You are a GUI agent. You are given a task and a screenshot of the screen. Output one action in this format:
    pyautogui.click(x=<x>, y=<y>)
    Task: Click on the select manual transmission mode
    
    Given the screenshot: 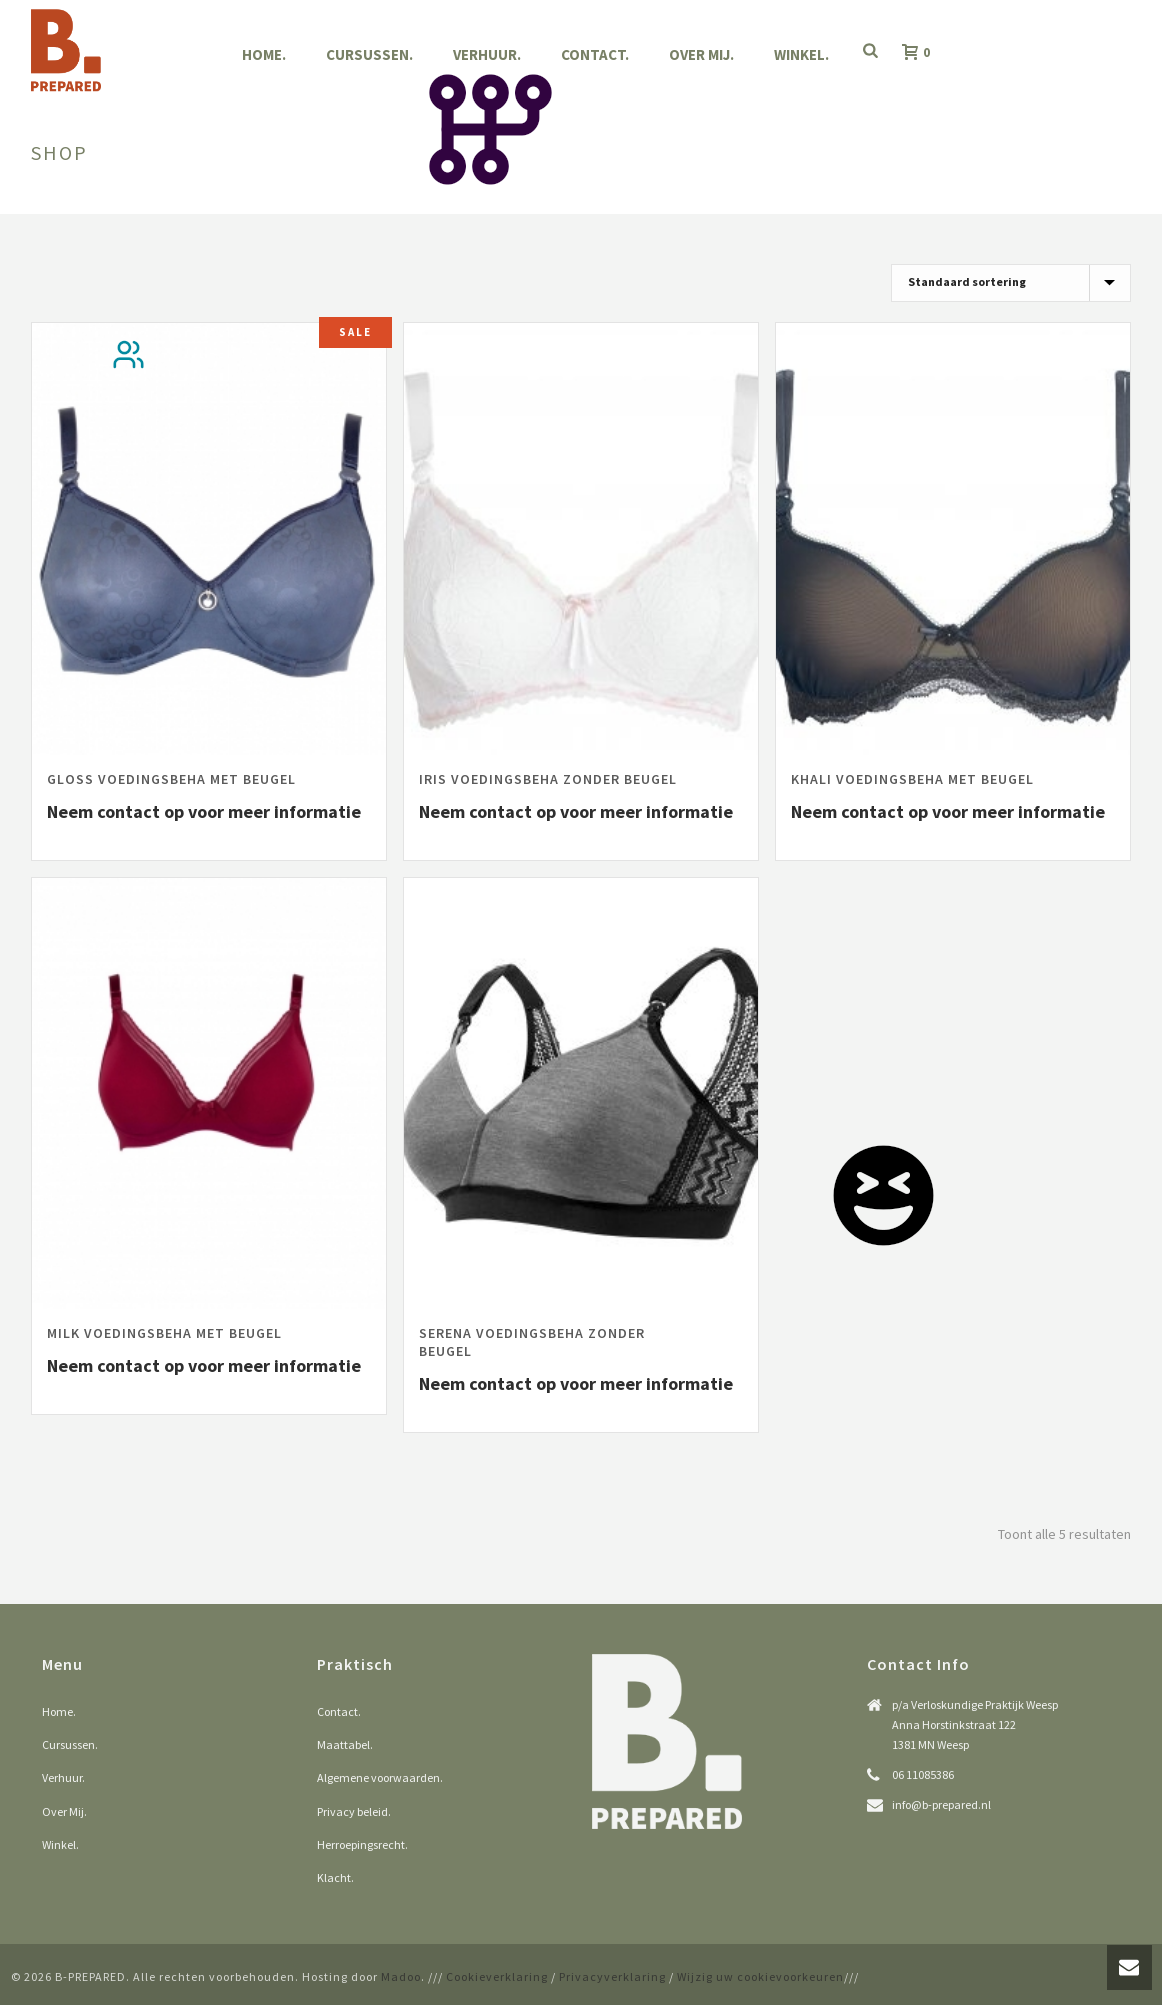 What is the action you would take?
    pyautogui.click(x=490, y=129)
    